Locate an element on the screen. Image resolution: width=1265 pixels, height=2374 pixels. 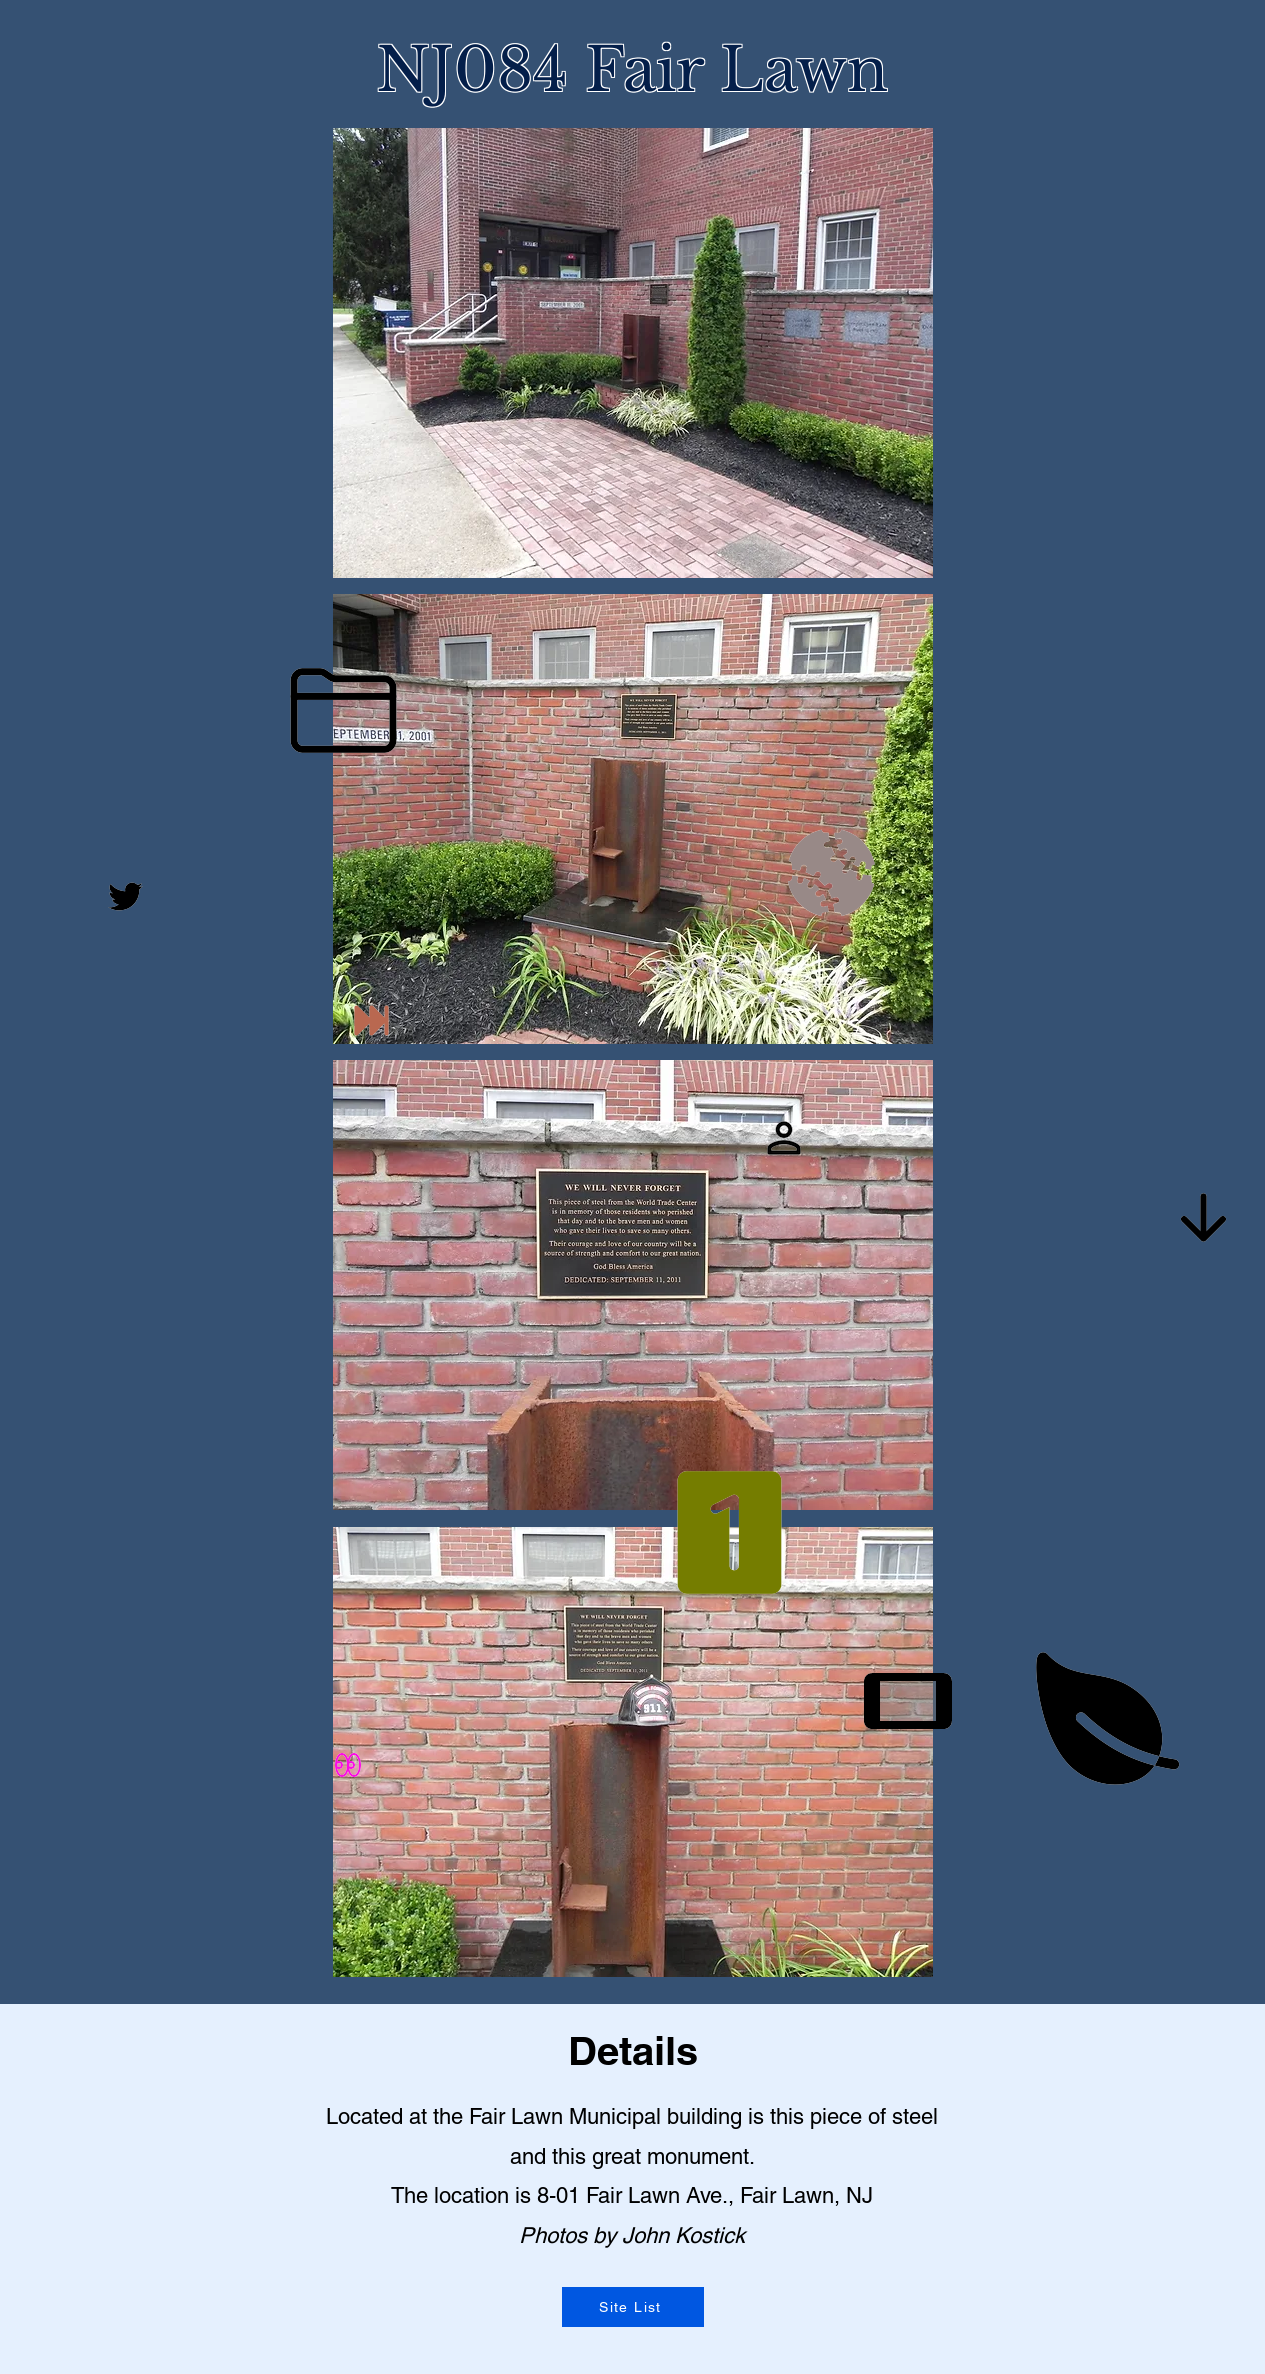
skip to next track is located at coordinates (371, 1020).